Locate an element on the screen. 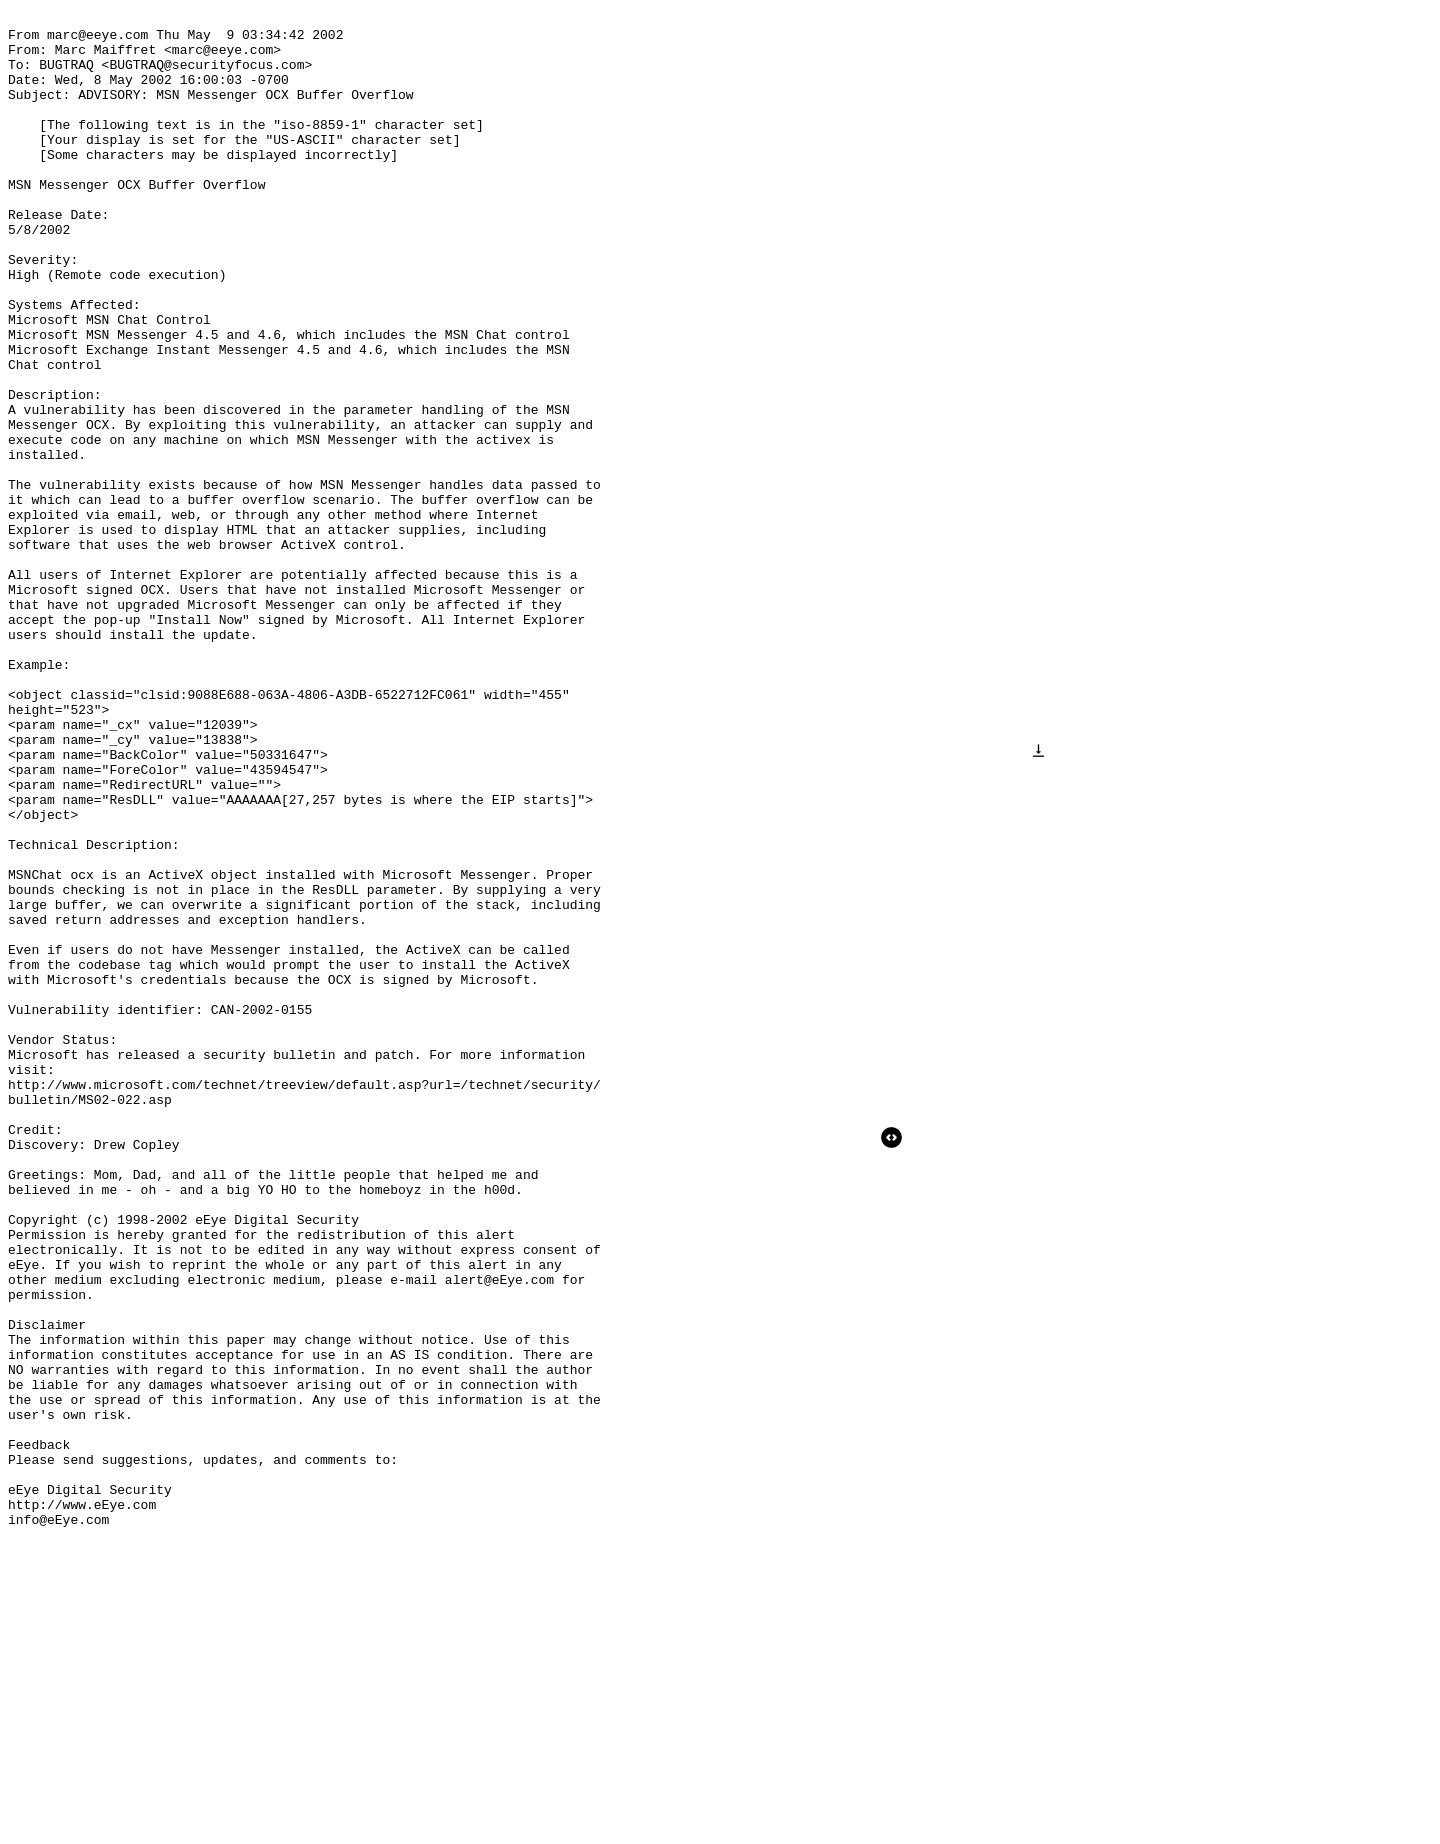  access code editor or developer tools is located at coordinates (891, 1137).